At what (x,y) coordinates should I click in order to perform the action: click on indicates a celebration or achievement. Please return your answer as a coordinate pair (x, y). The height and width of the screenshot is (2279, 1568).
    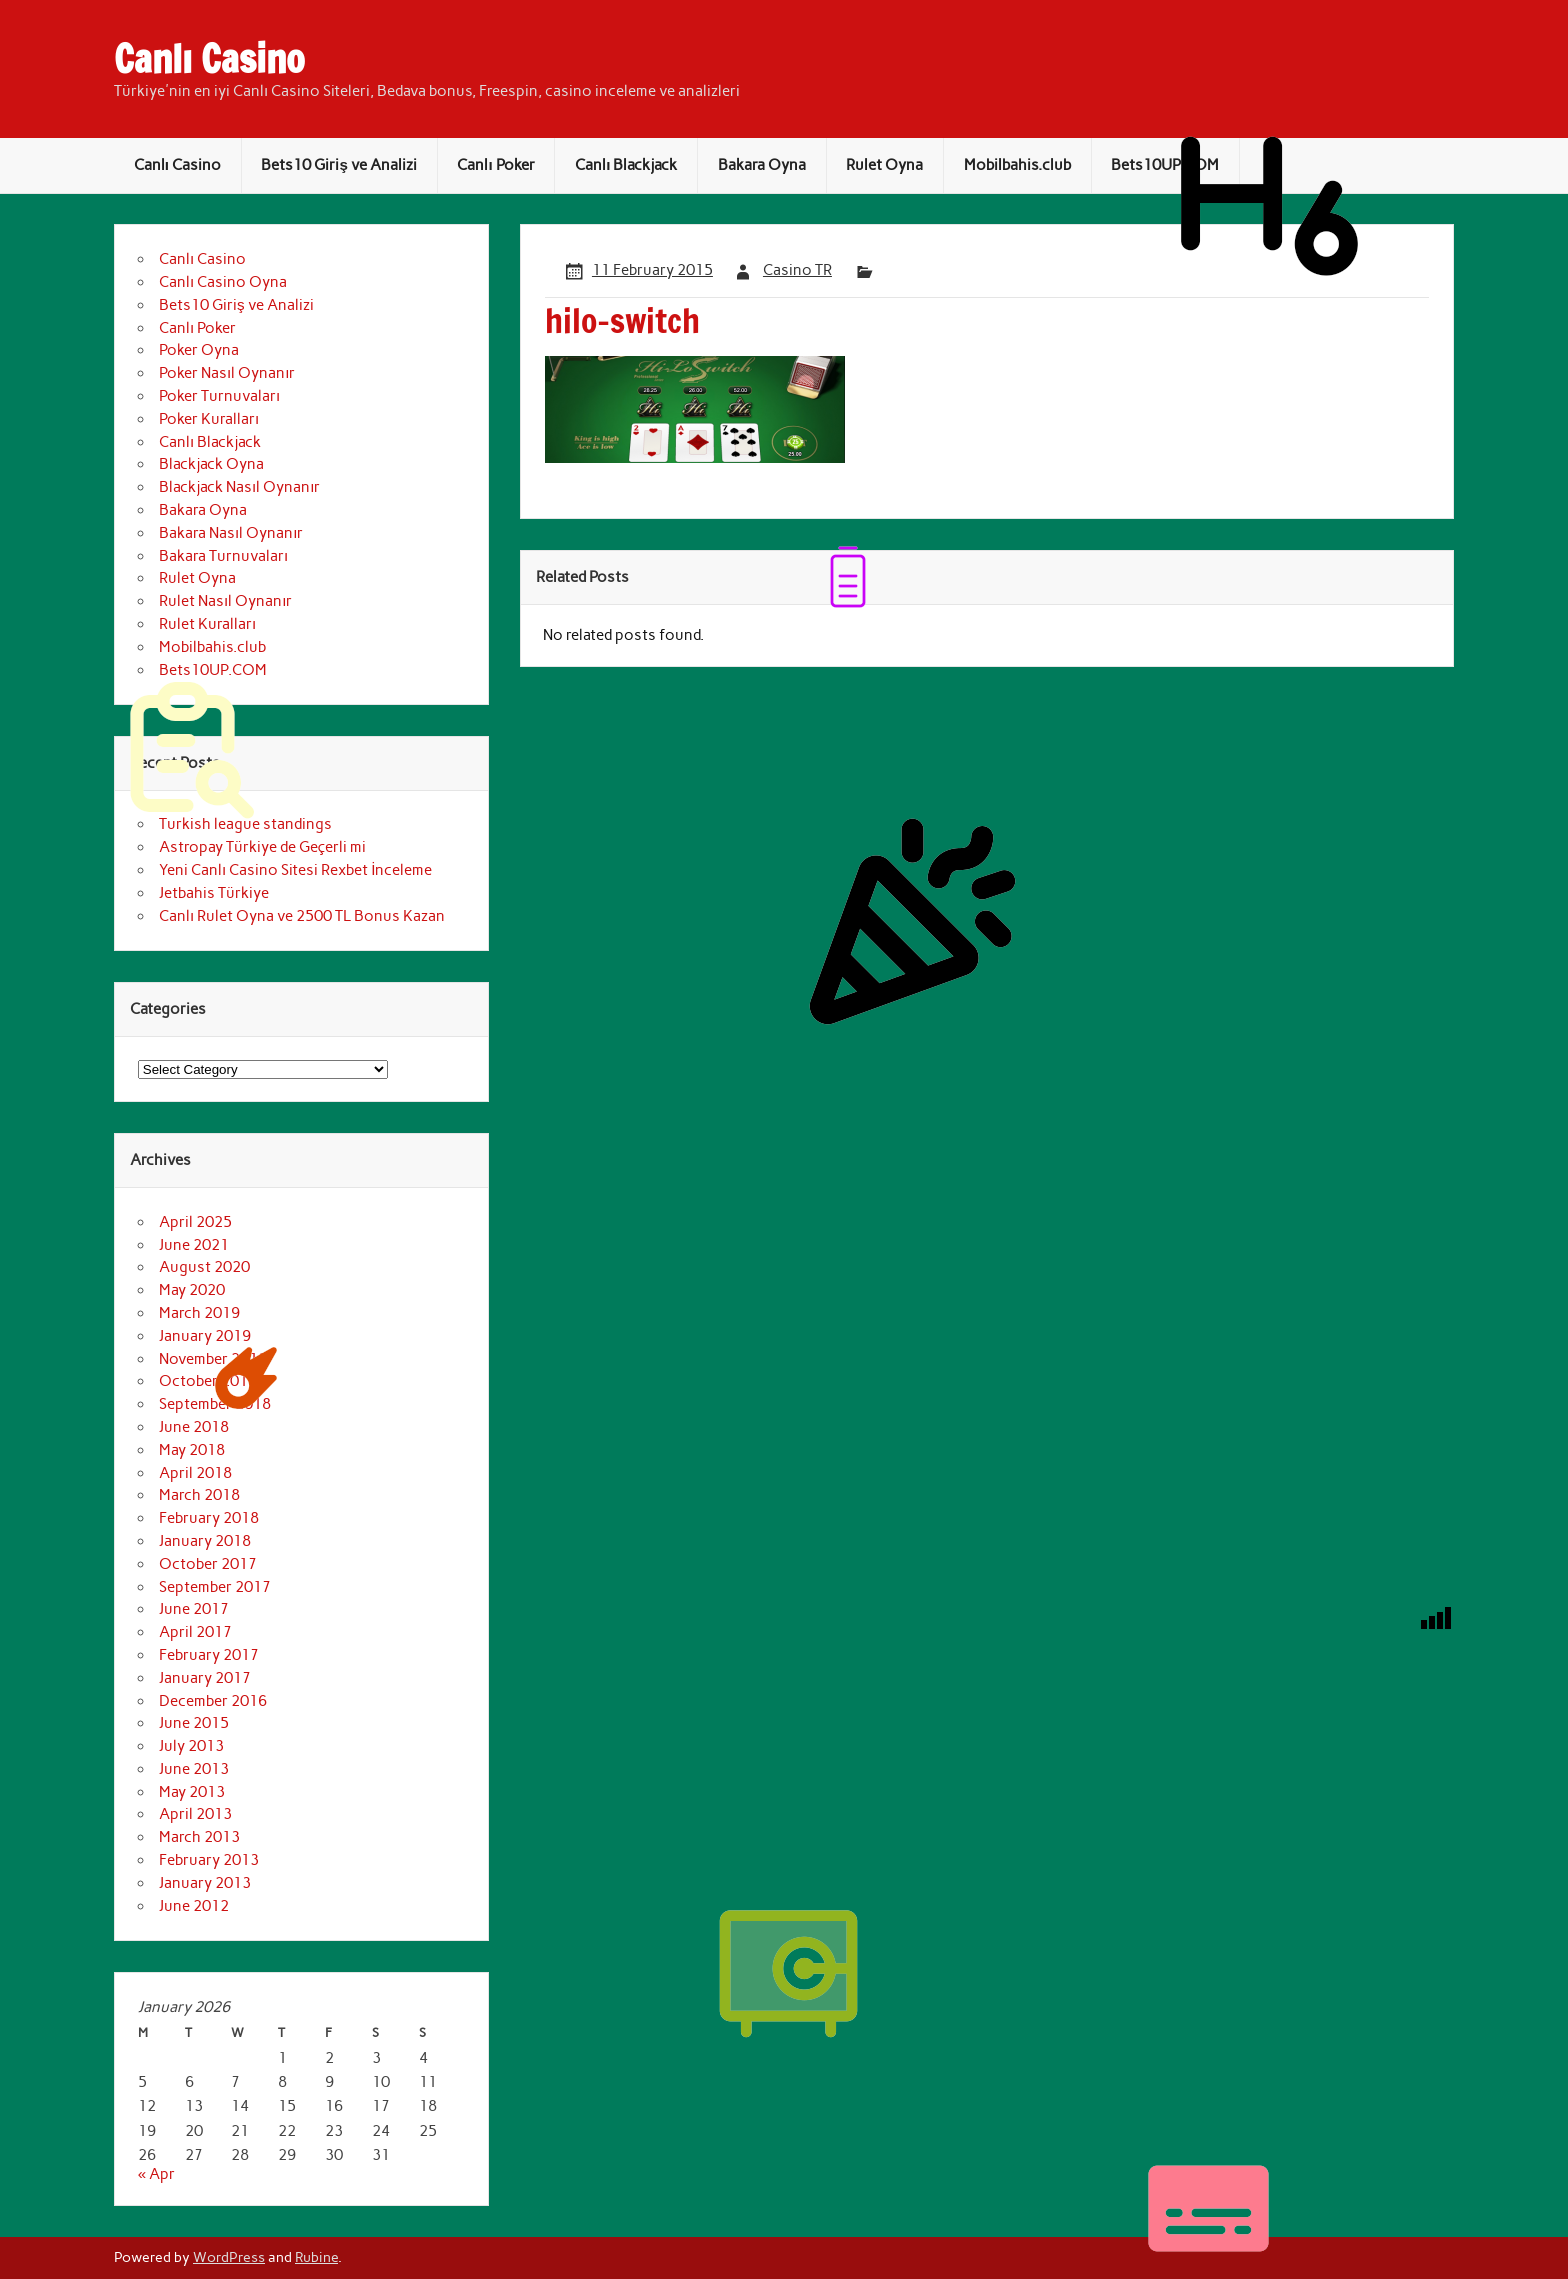
    Looking at the image, I should click on (901, 932).